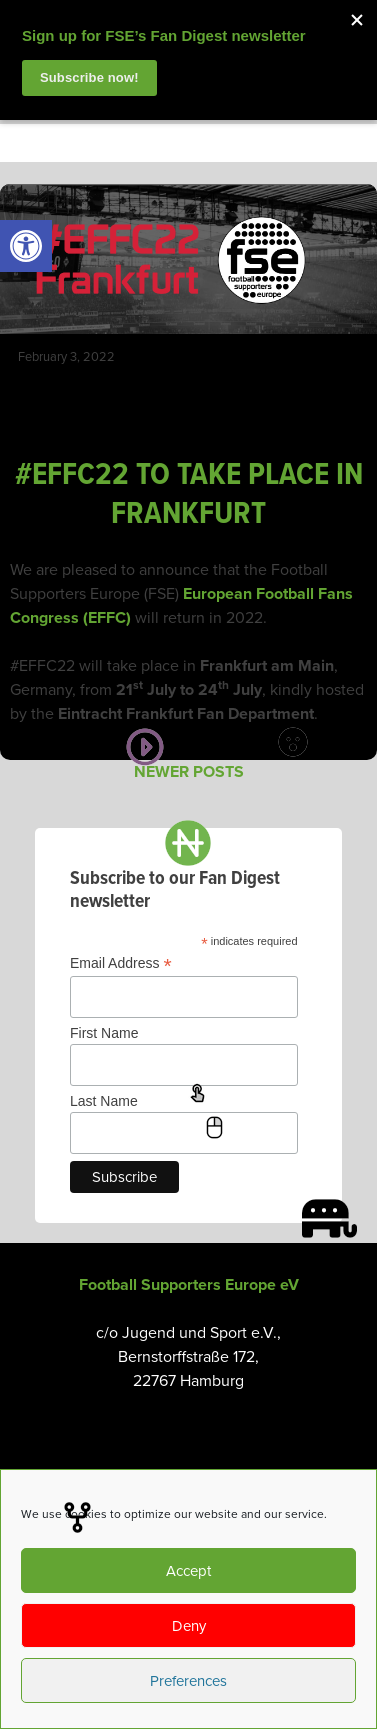 This screenshot has width=377, height=1729. Describe the element at coordinates (214, 1127) in the screenshot. I see `perform a right-click action` at that location.